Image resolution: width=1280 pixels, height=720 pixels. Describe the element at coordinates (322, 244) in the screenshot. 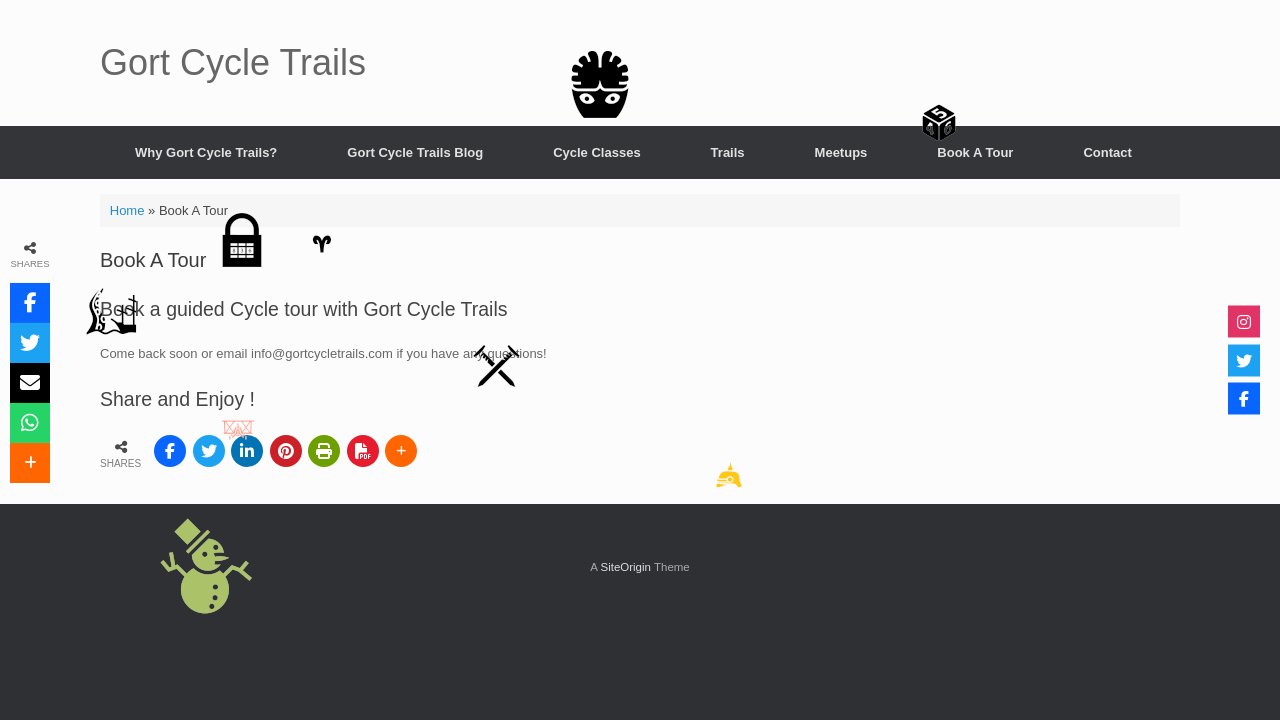

I see `indicates aries zodiac sign` at that location.